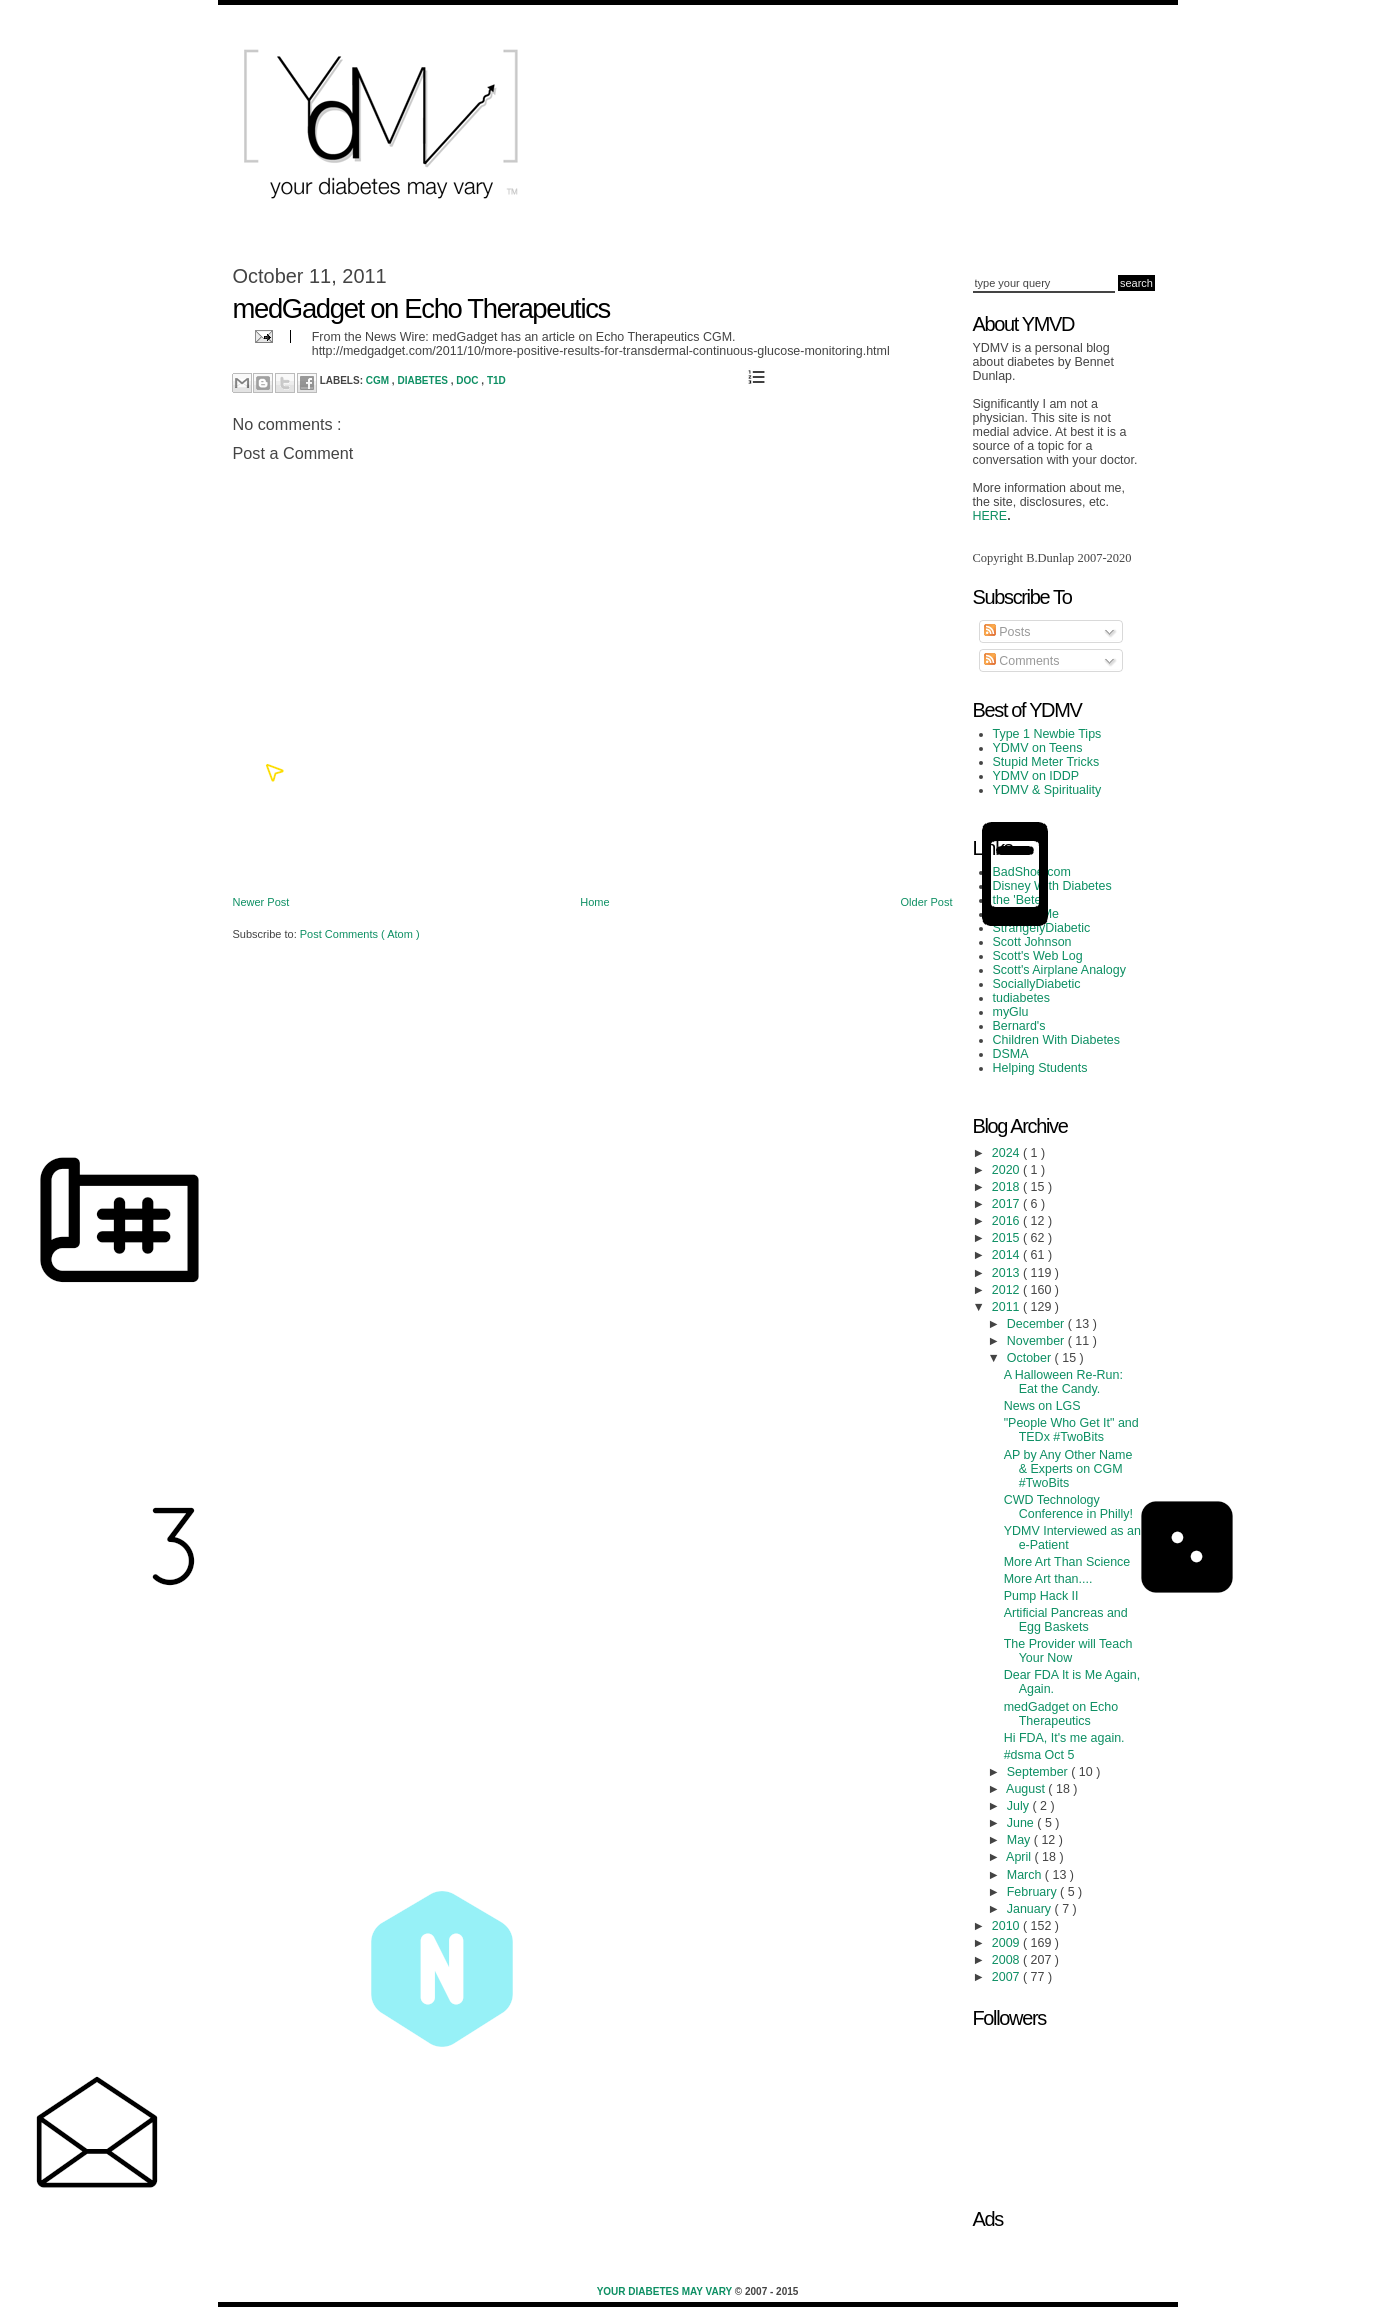  What do you see at coordinates (97, 2137) in the screenshot?
I see `view an opened or read email` at bounding box center [97, 2137].